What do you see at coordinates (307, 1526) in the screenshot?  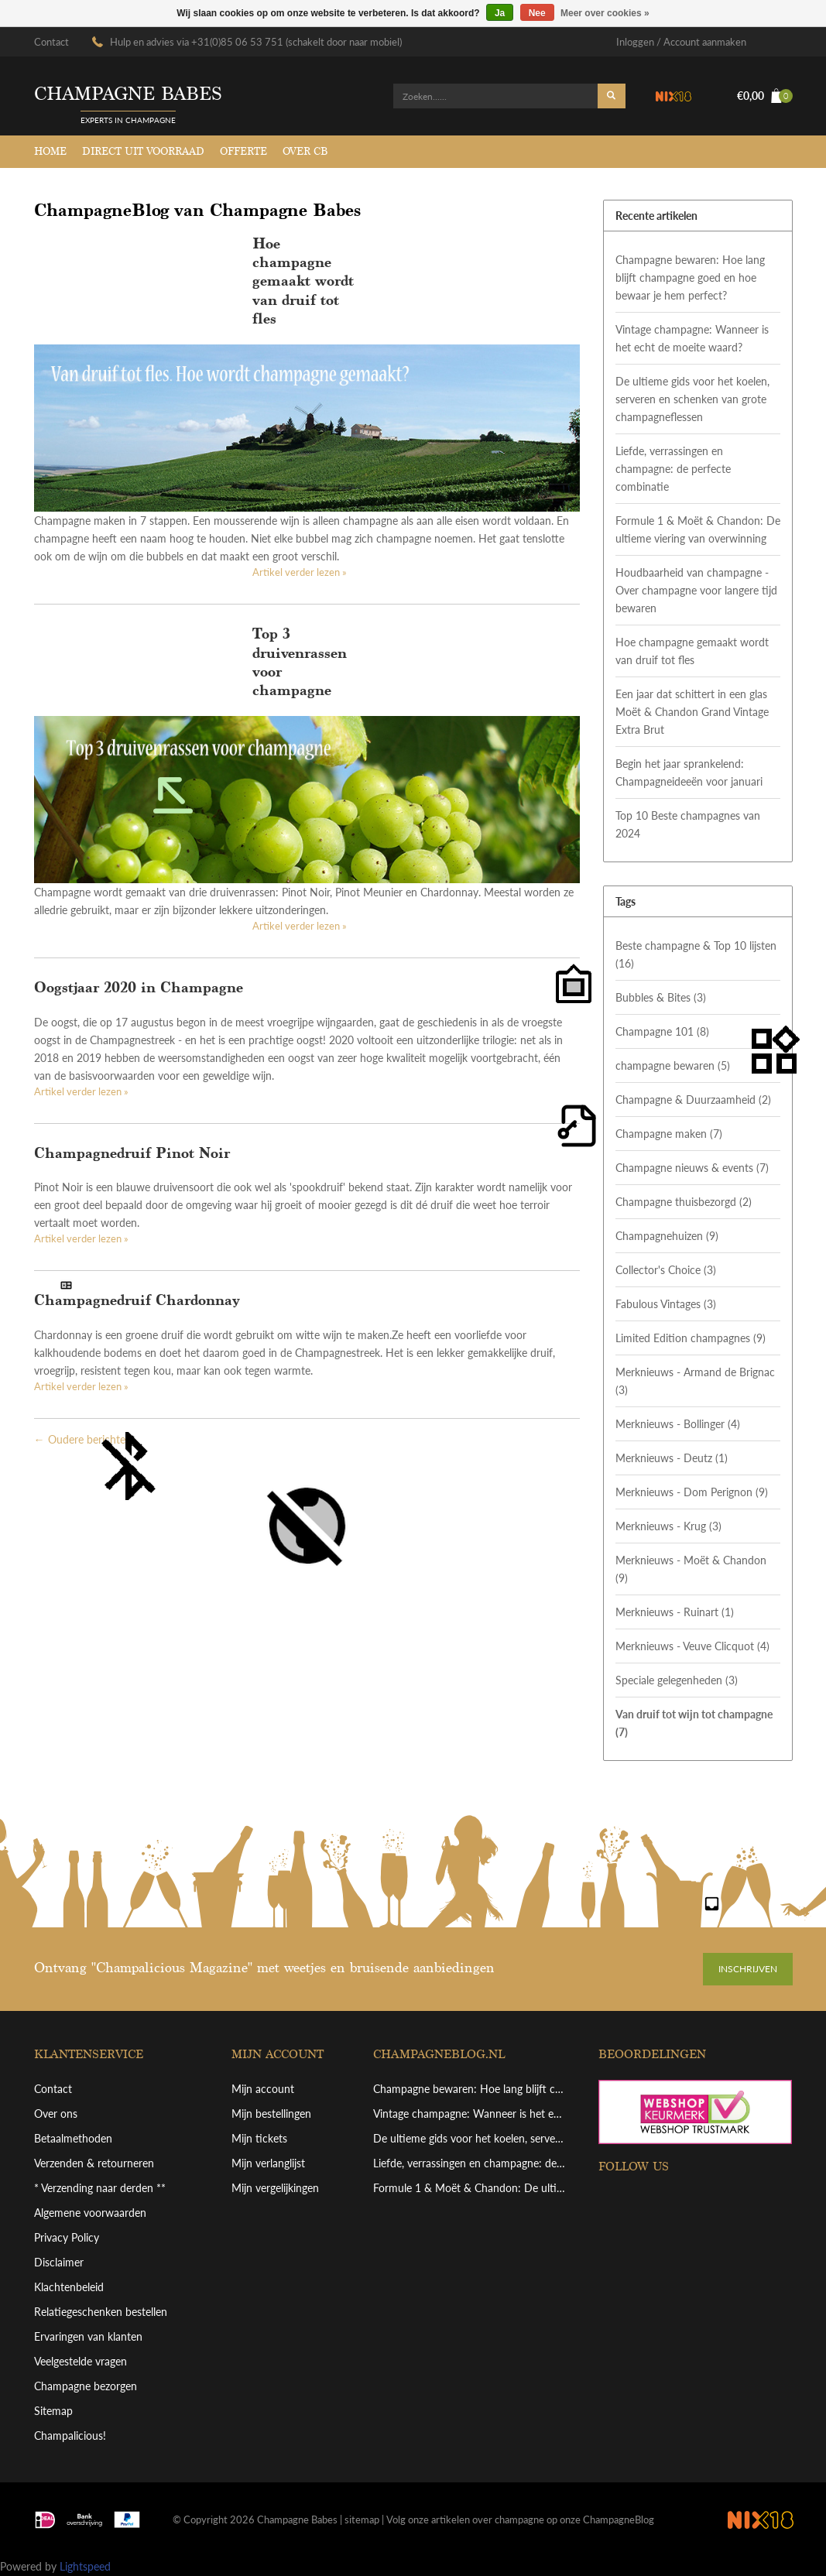 I see `disable public visibility` at bounding box center [307, 1526].